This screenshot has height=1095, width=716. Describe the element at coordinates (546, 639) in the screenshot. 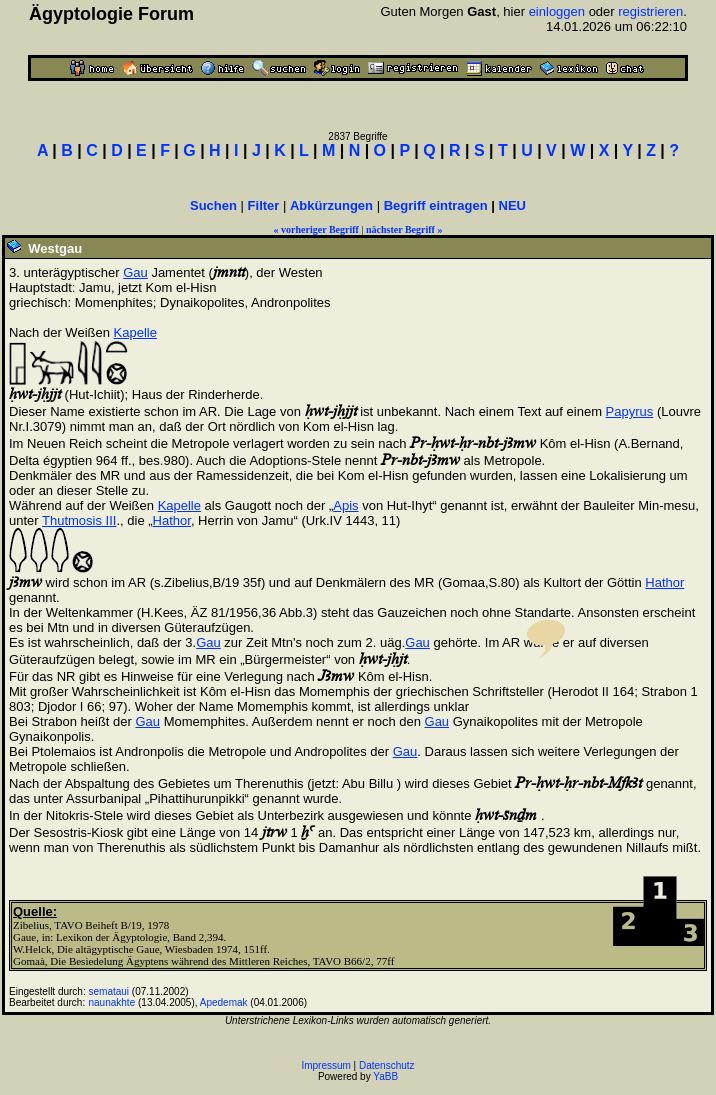

I see `open chat or messaging feature` at that location.